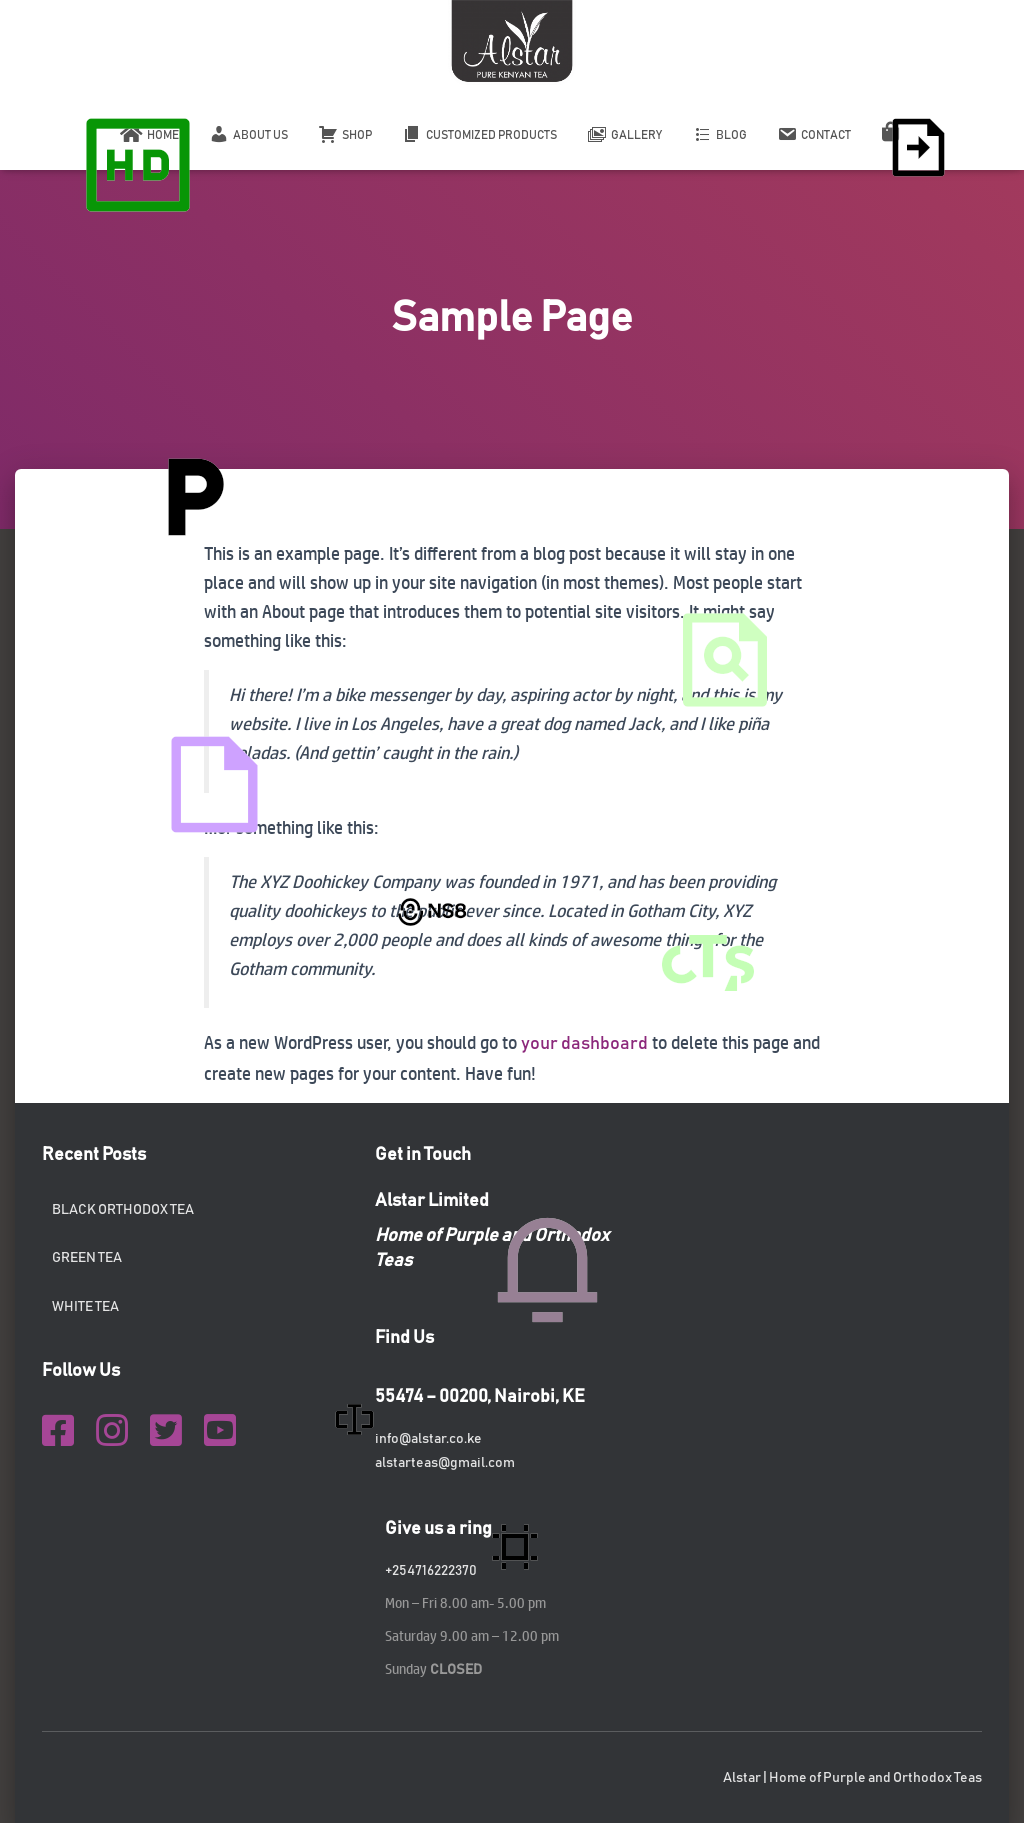 This screenshot has width=1024, height=1823. Describe the element at coordinates (214, 784) in the screenshot. I see `view or open a document` at that location.